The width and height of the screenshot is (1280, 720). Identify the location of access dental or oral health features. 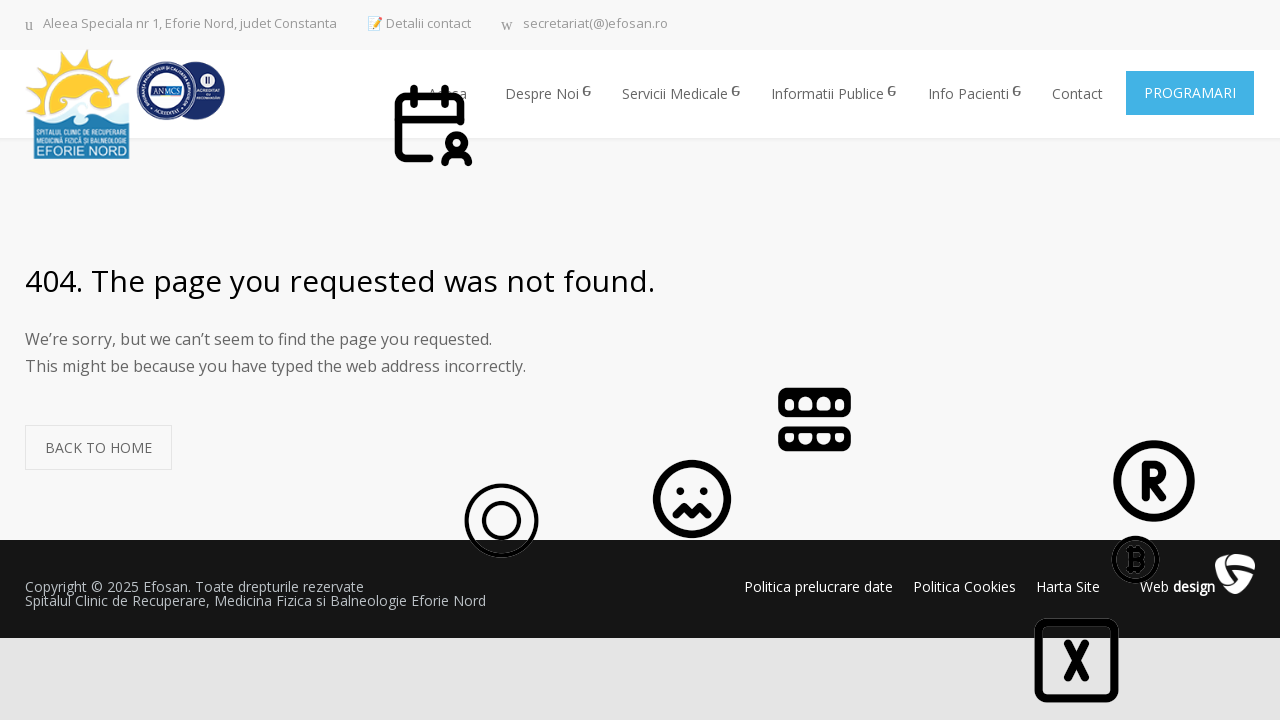
(814, 419).